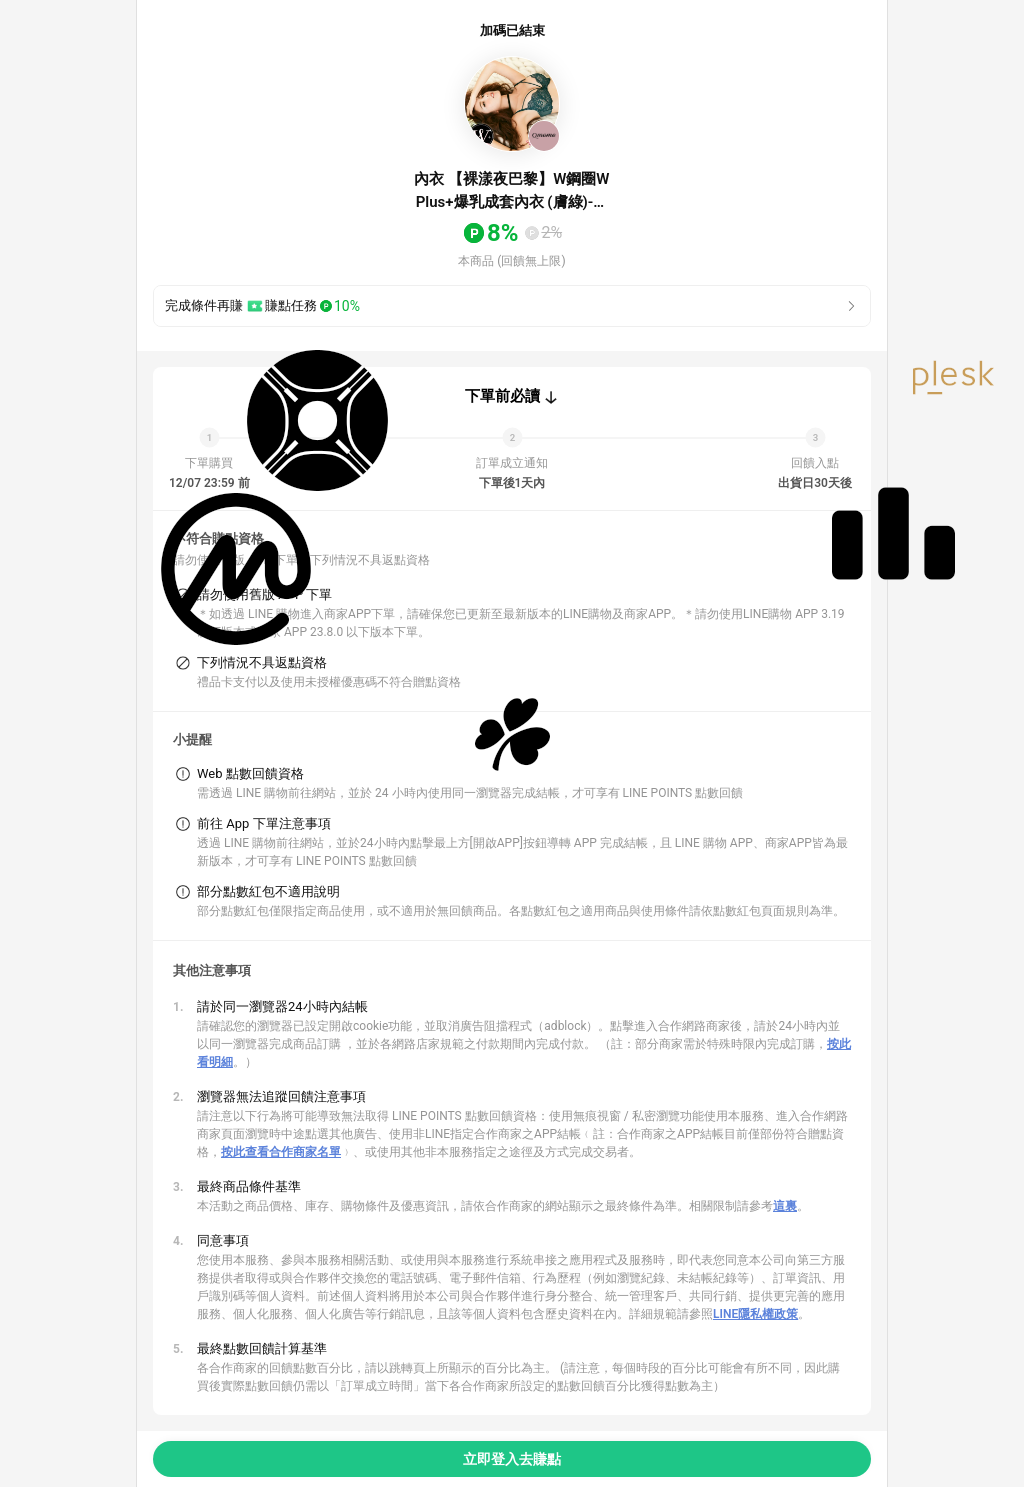  I want to click on plesk web hosting control panel logo, so click(953, 377).